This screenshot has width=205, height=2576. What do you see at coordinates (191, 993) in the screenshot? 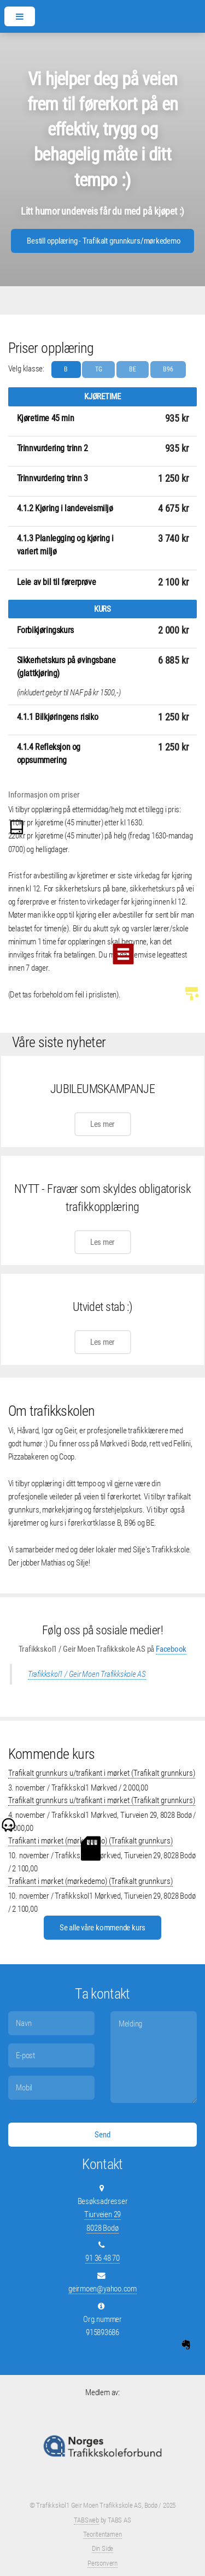
I see `access painting or drawing tools` at bounding box center [191, 993].